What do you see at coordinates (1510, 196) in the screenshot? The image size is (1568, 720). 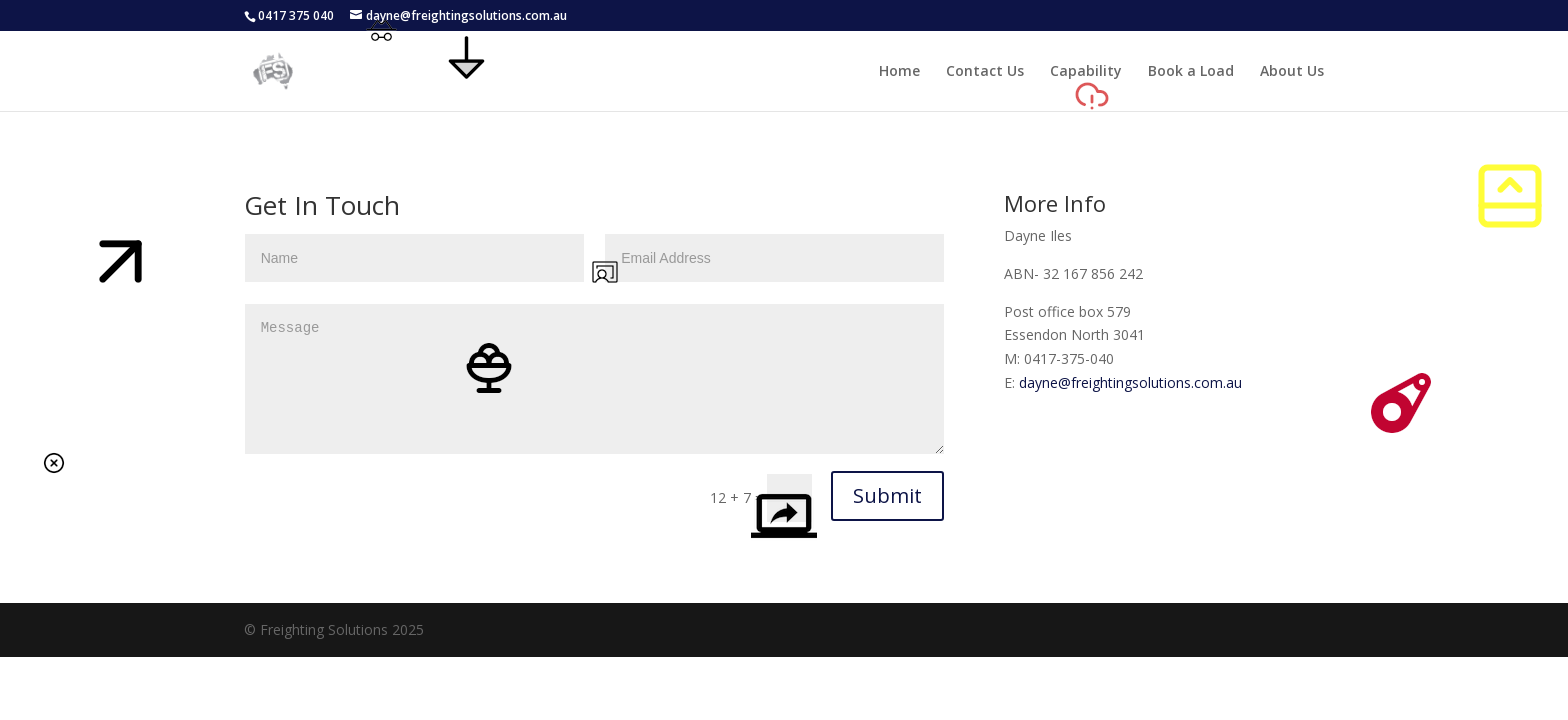 I see `expand or open bottom panel` at bounding box center [1510, 196].